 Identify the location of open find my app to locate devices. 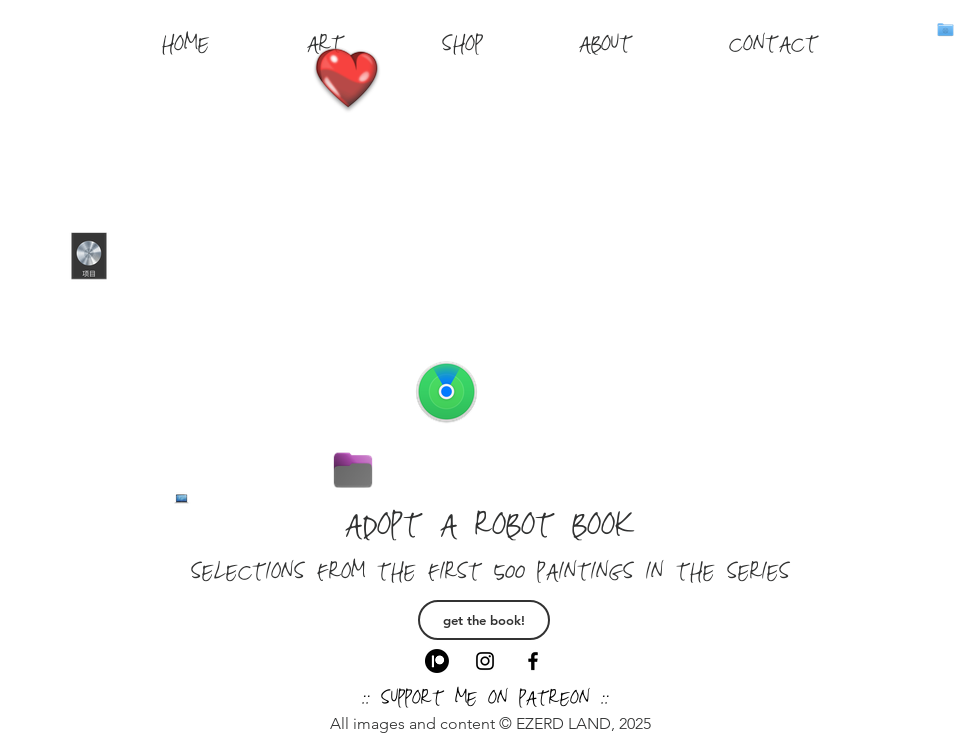
(446, 391).